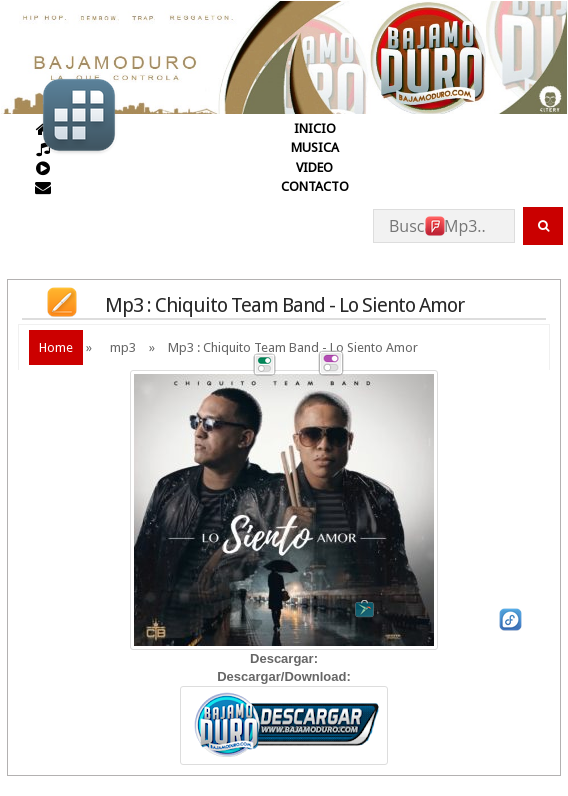 Image resolution: width=568 pixels, height=796 pixels. I want to click on open gnome tweaks to customize system settings, so click(331, 363).